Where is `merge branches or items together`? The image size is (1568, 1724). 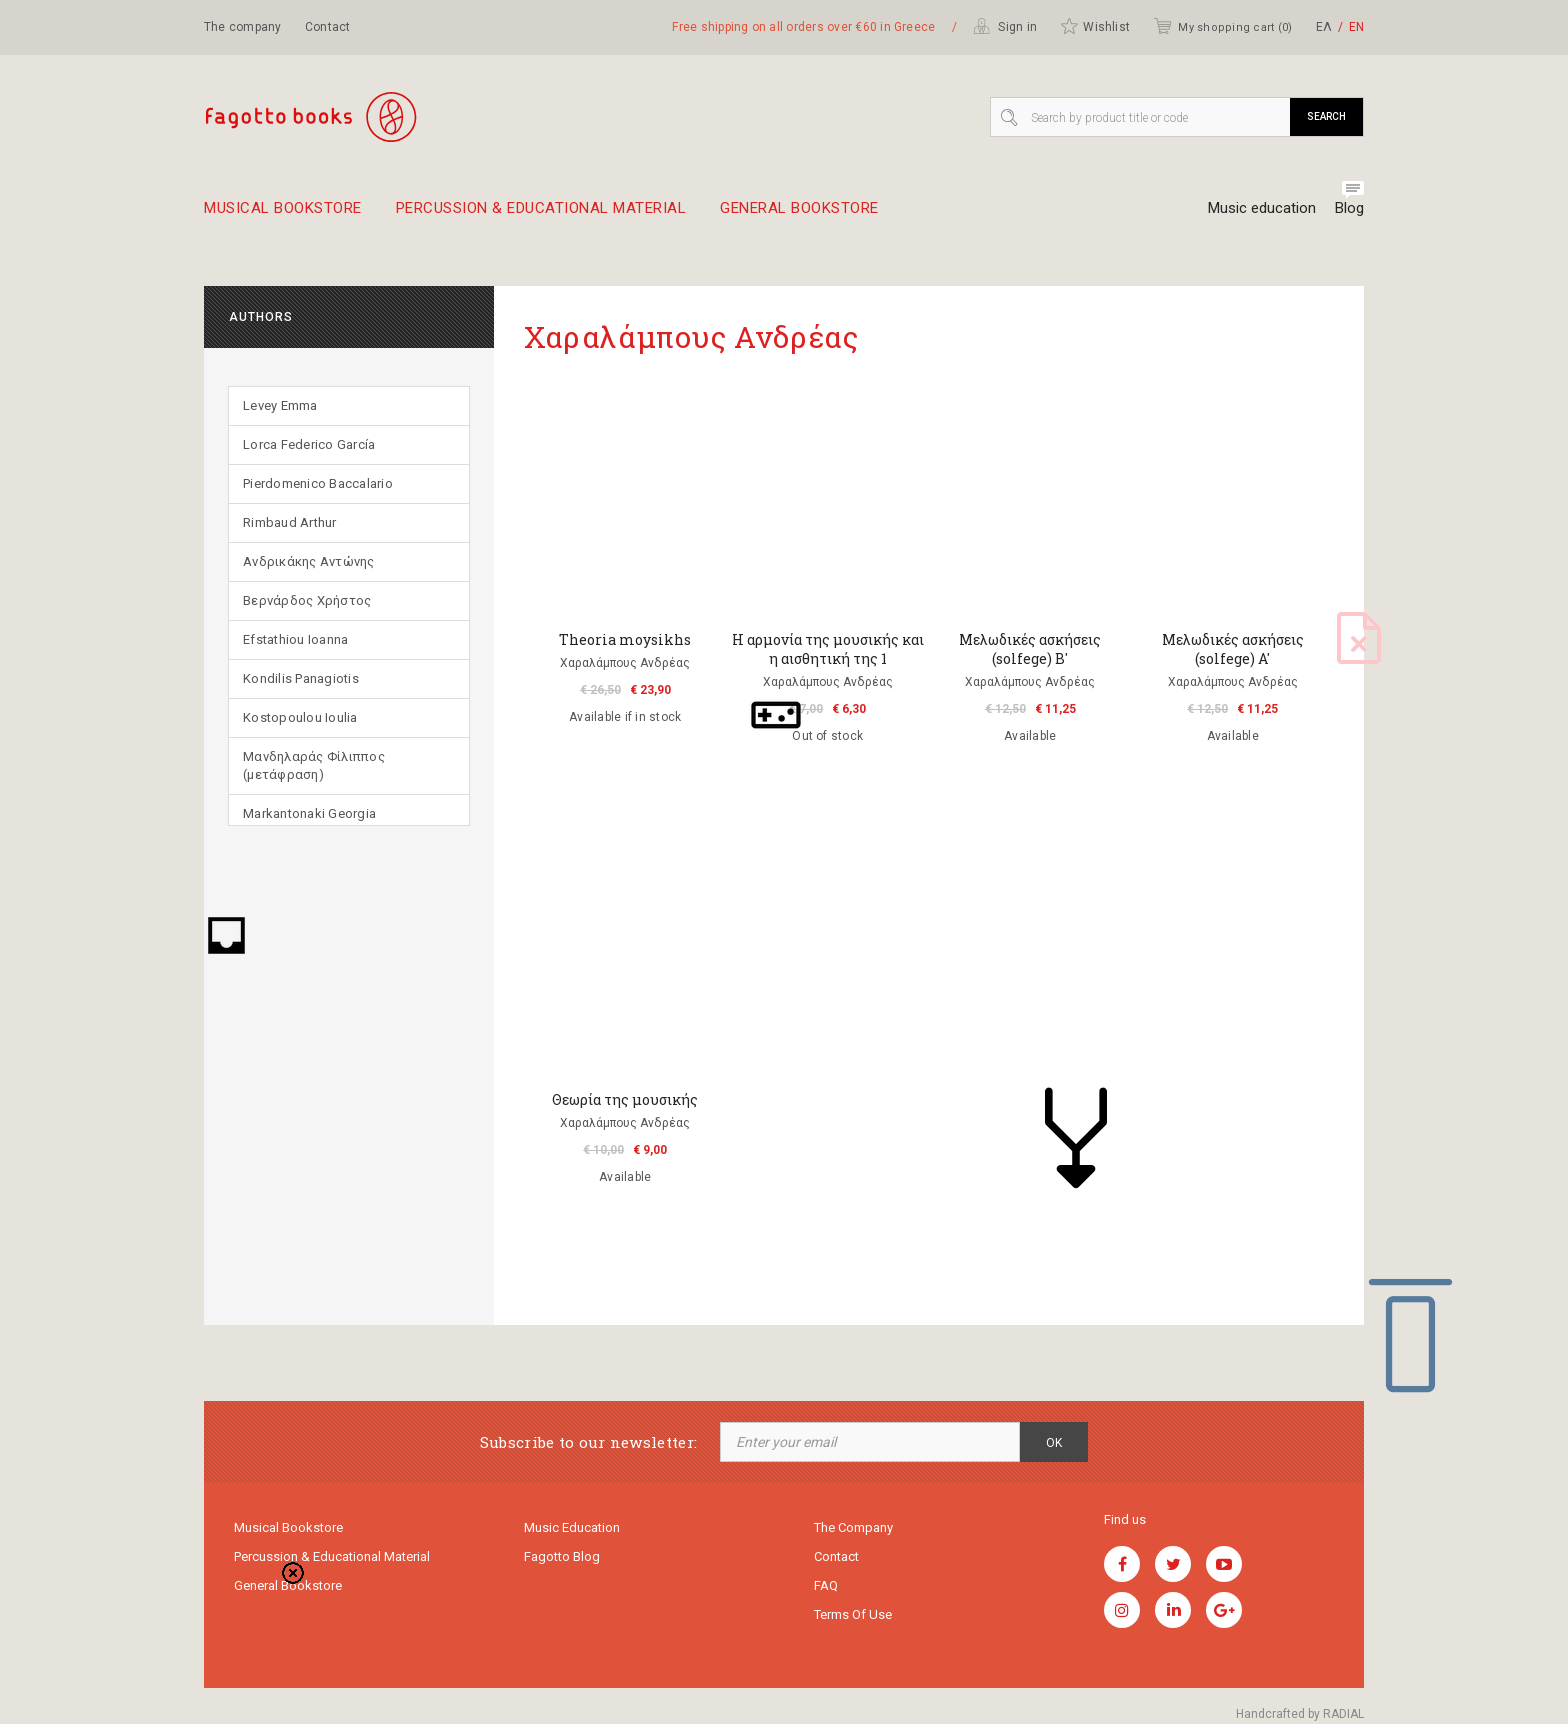 merge branches or items together is located at coordinates (1076, 1134).